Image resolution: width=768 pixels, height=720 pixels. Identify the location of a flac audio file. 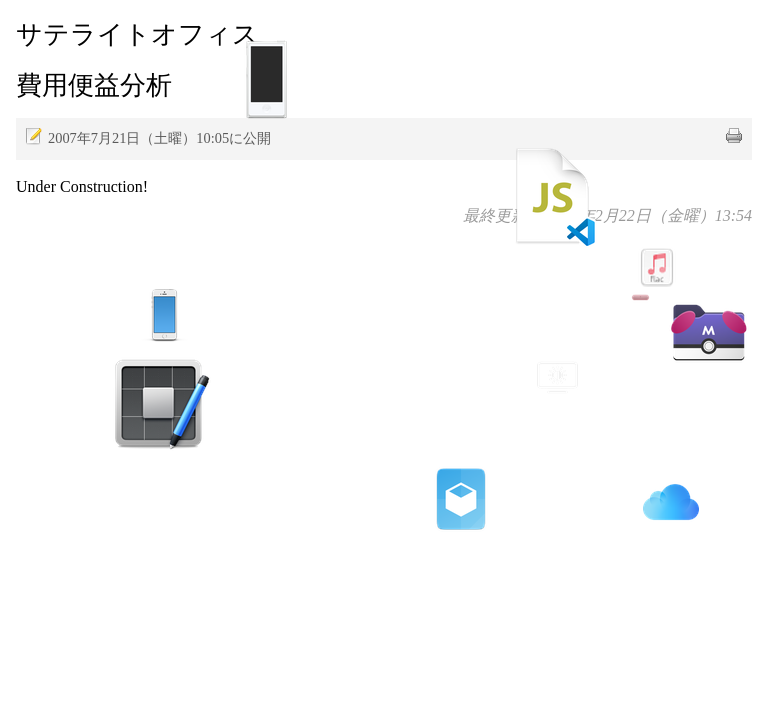
(657, 267).